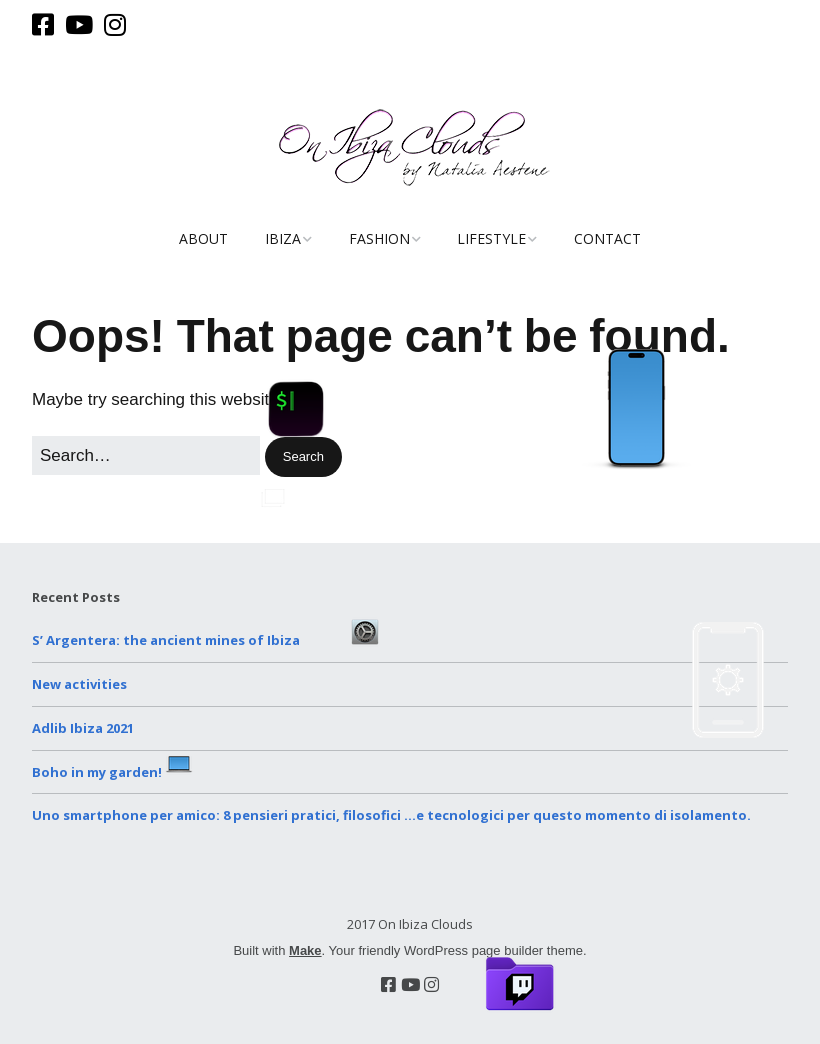  Describe the element at coordinates (365, 632) in the screenshot. I see `access advertising and privacy settings` at that location.